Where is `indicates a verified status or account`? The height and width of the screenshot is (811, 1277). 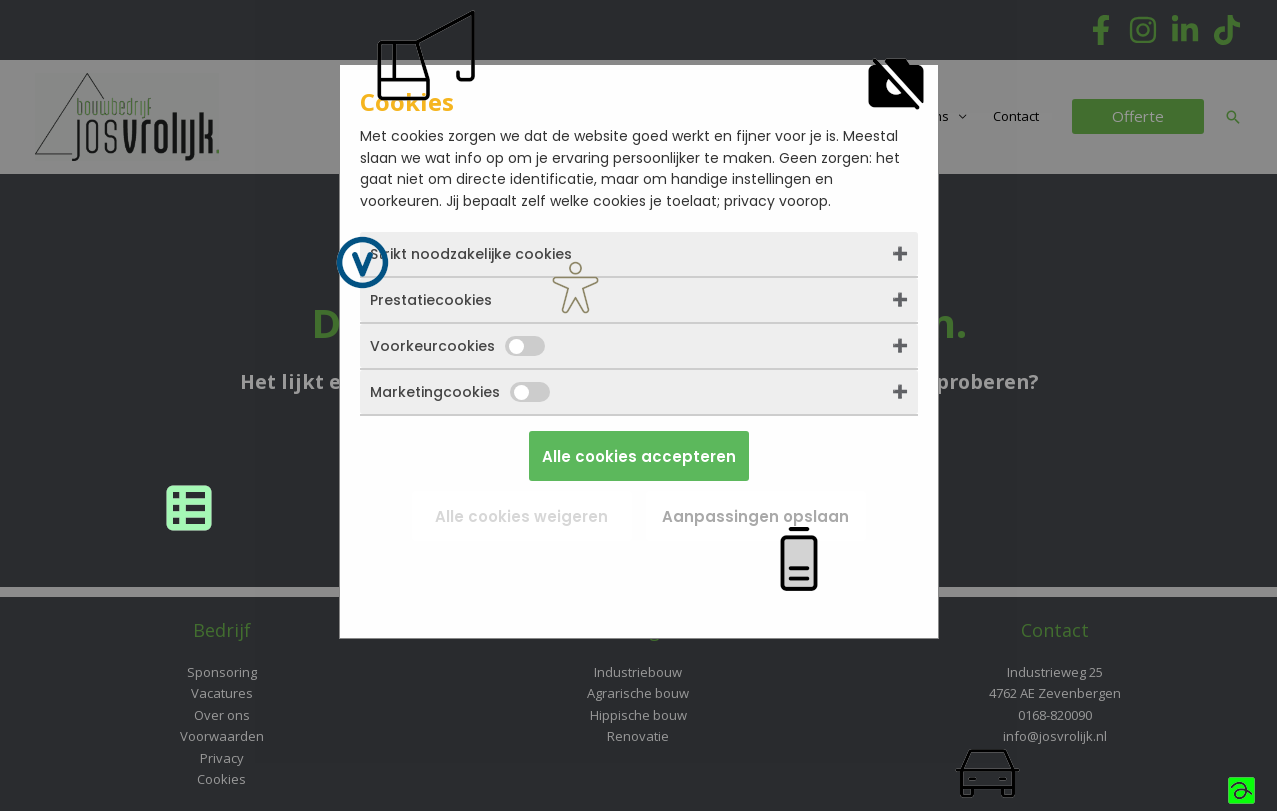 indicates a verified status or account is located at coordinates (362, 262).